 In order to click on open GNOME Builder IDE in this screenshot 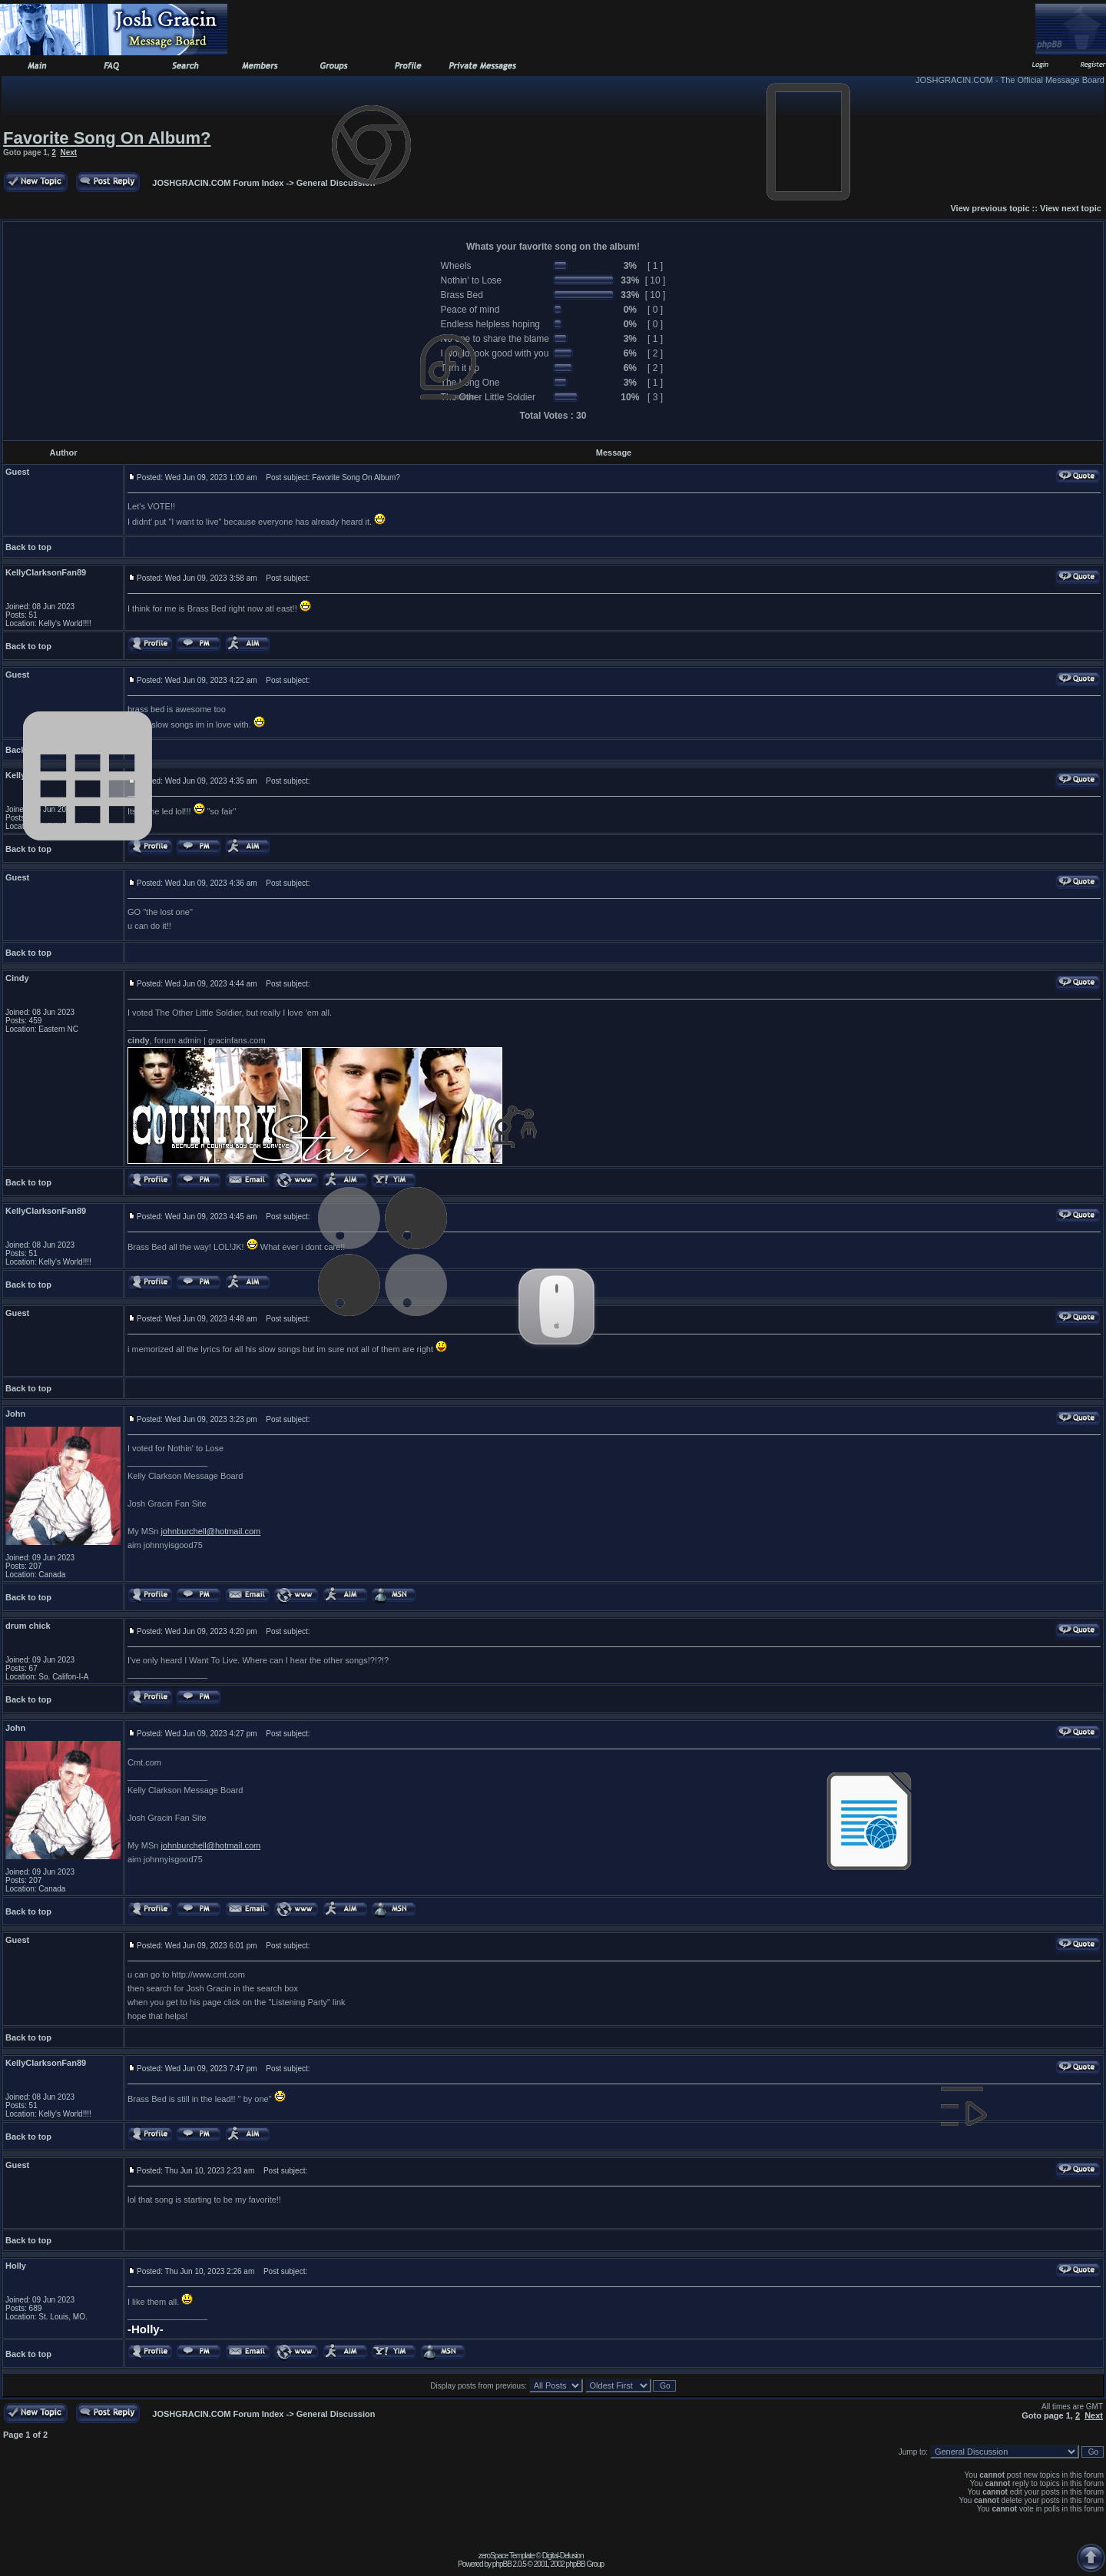, I will do `click(514, 1125)`.